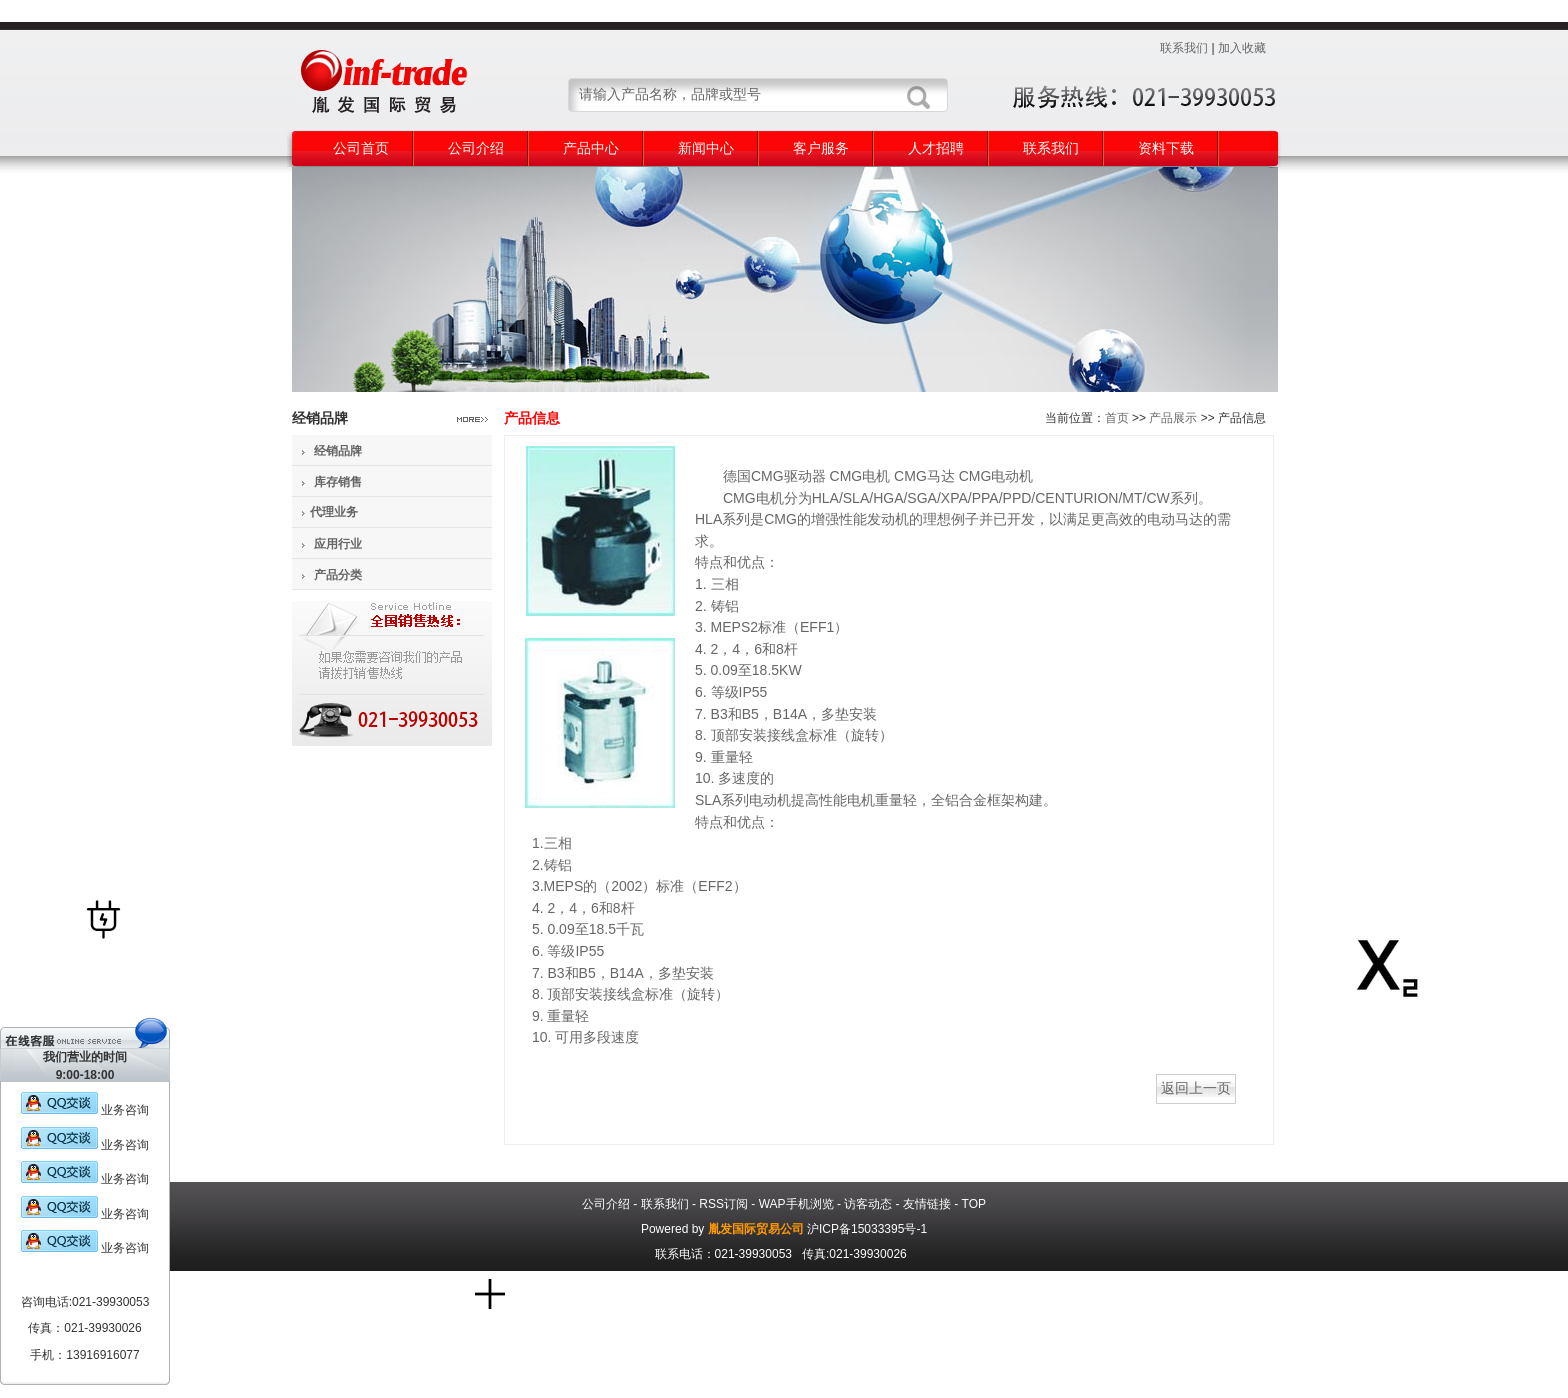 This screenshot has width=1568, height=1398. I want to click on add a new item, so click(490, 1294).